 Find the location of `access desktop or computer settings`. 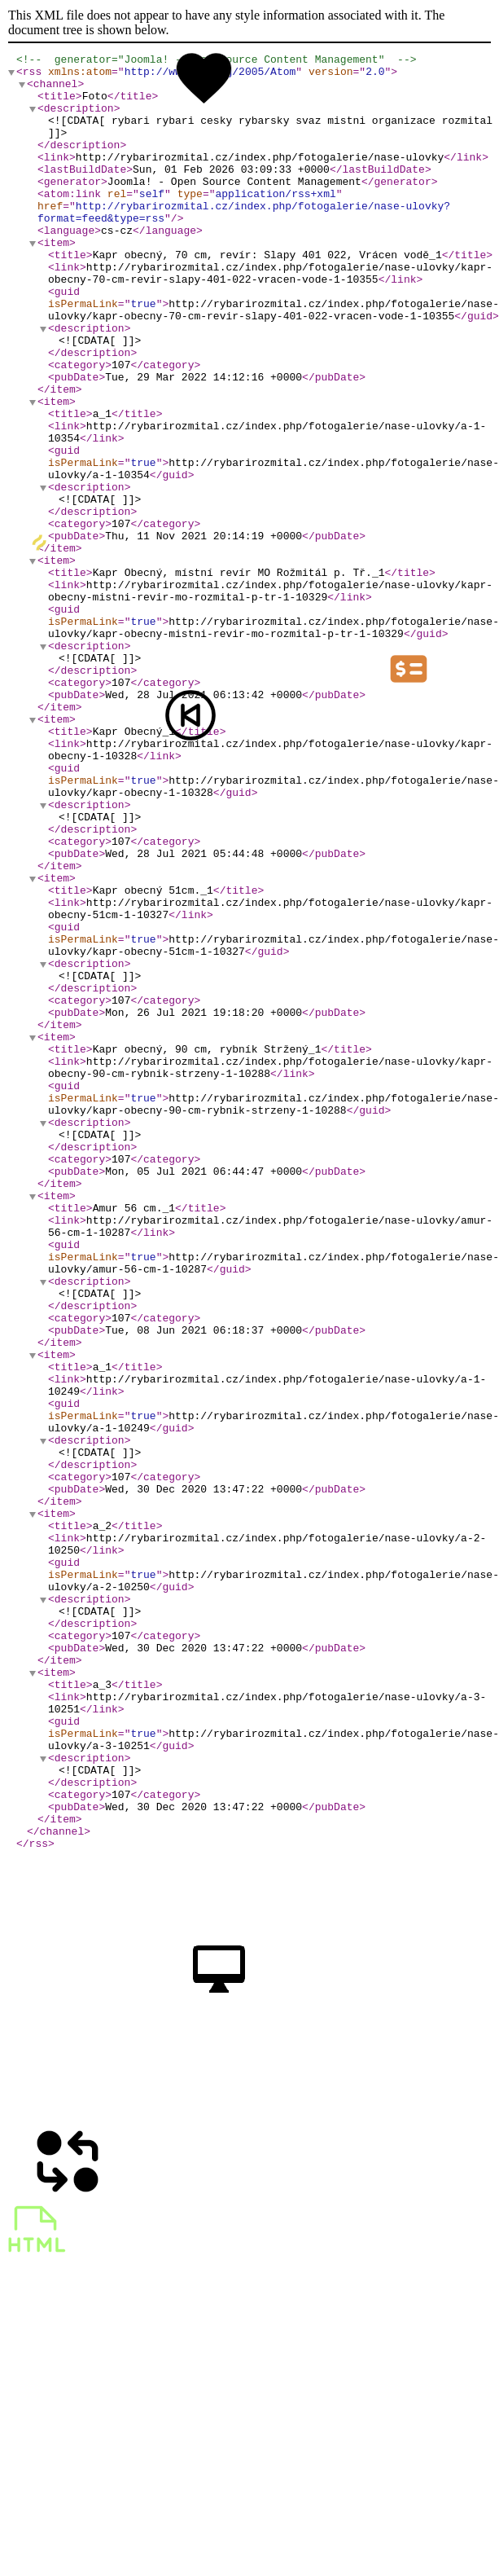

access desktop or computer settings is located at coordinates (219, 1969).